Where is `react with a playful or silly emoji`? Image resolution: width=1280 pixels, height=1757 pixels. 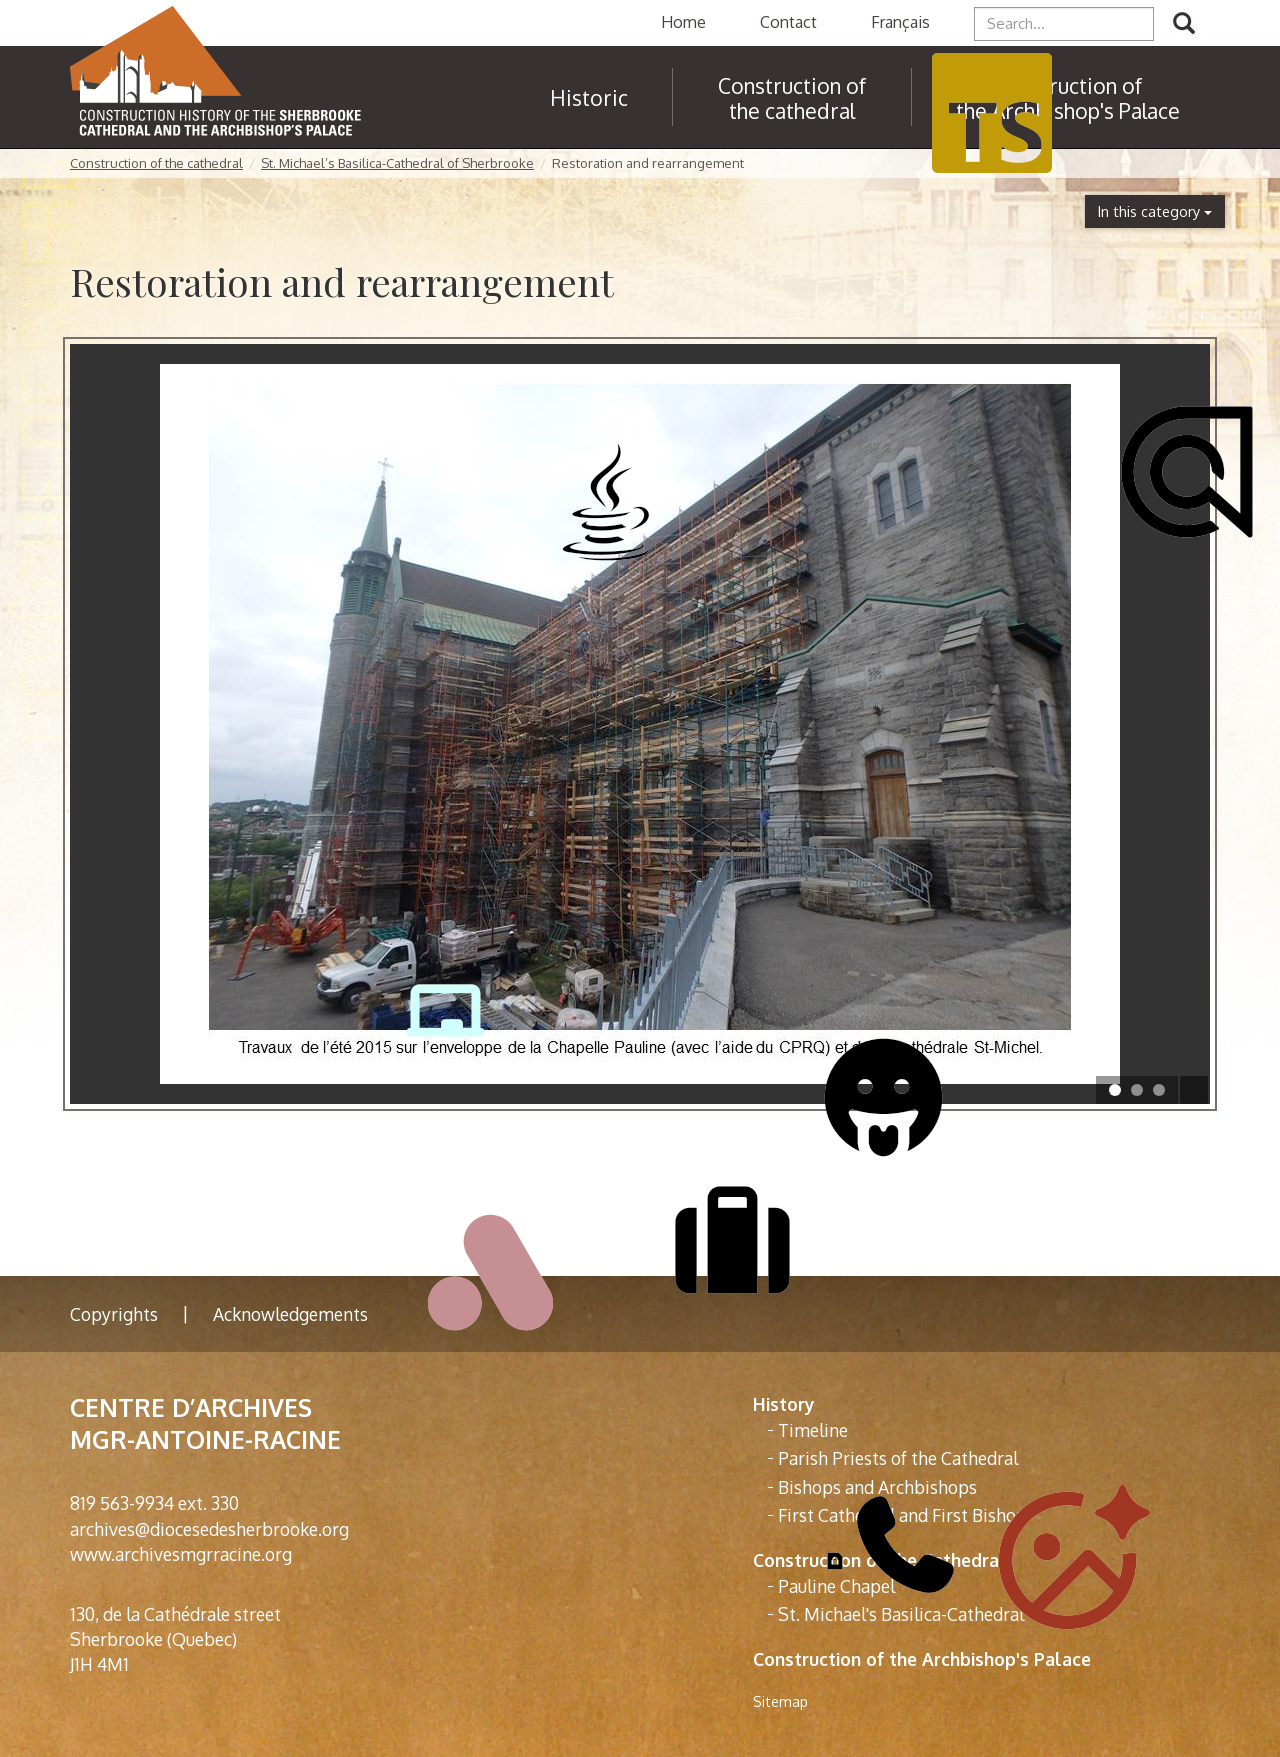
react with a playful or silly emoji is located at coordinates (883, 1097).